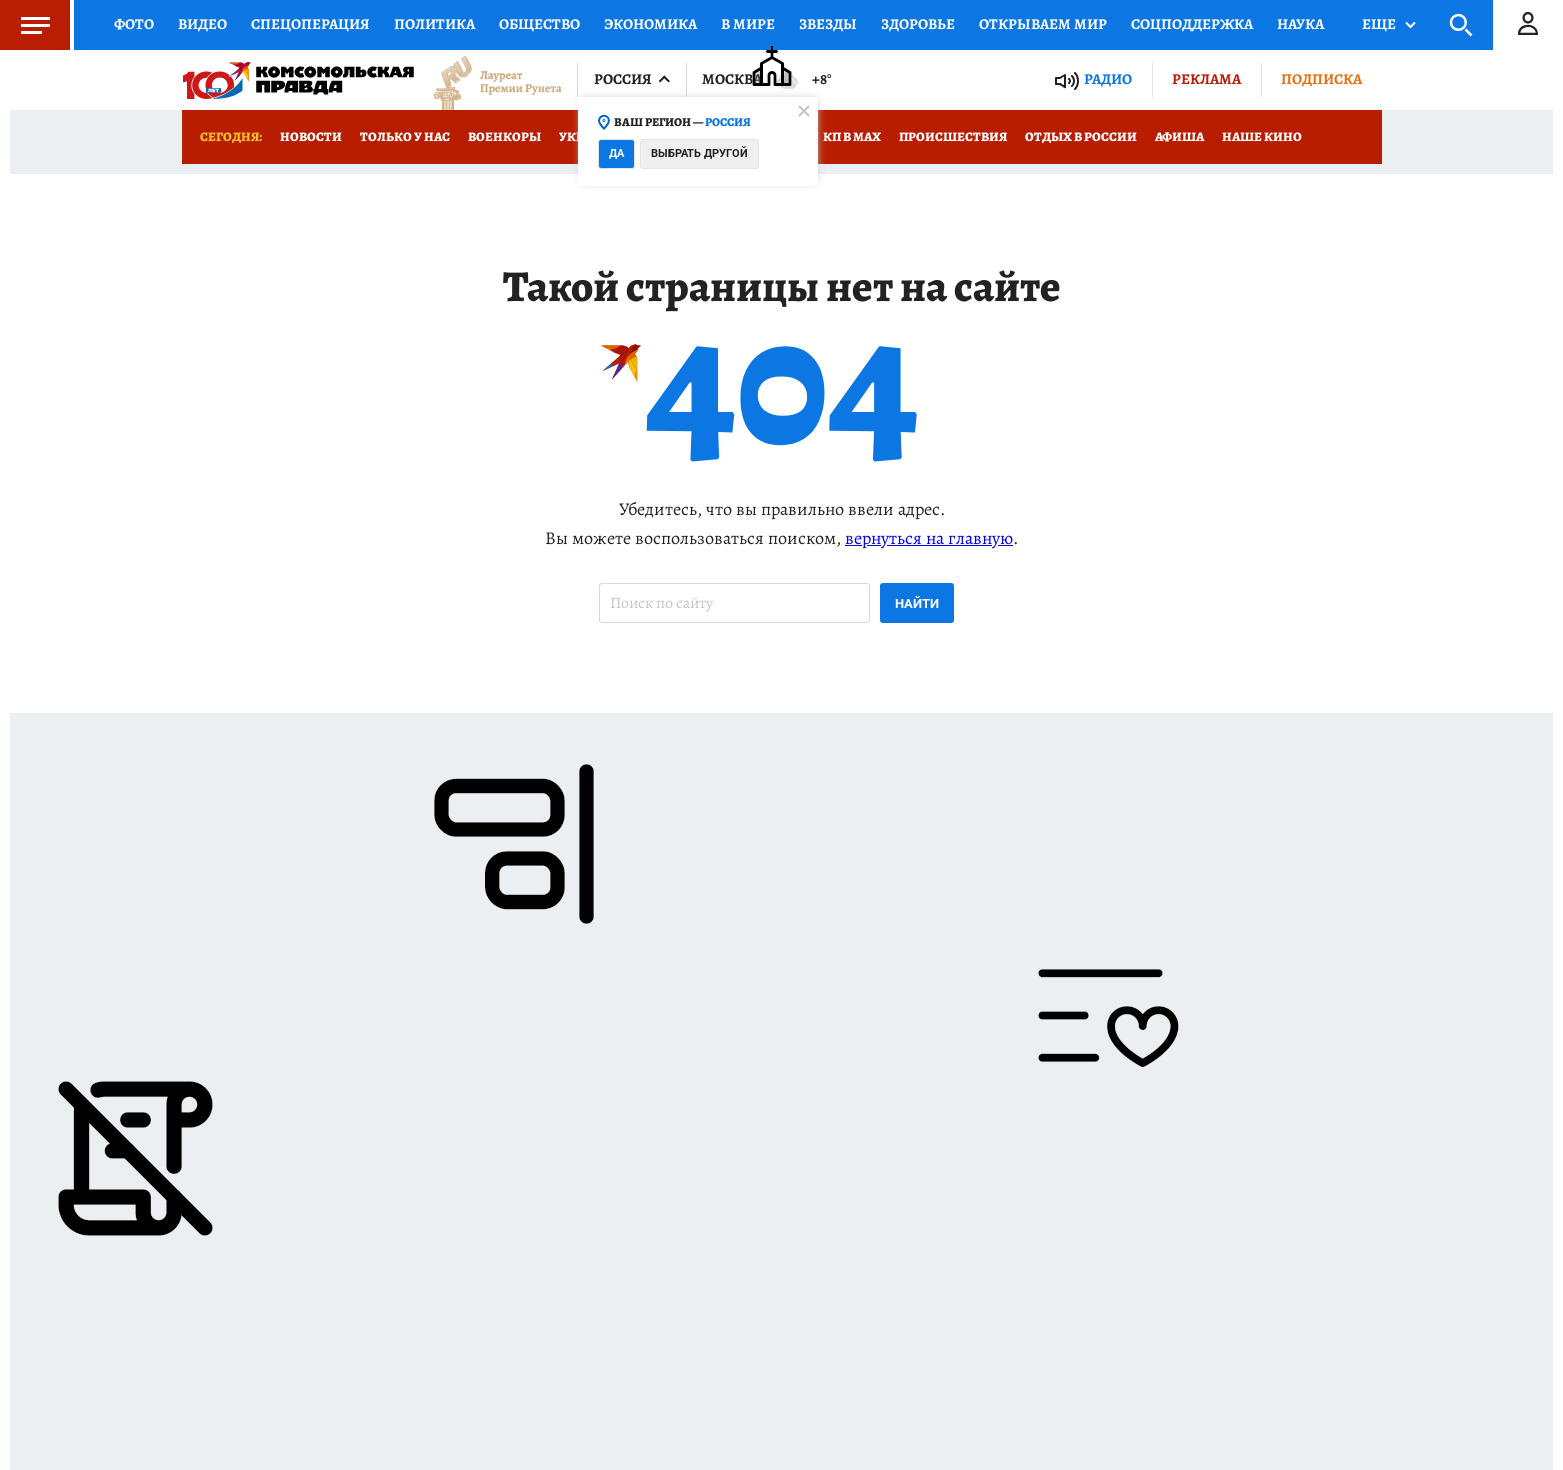 This screenshot has height=1470, width=1563. Describe the element at coordinates (1100, 1015) in the screenshot. I see `view your favorites list` at that location.